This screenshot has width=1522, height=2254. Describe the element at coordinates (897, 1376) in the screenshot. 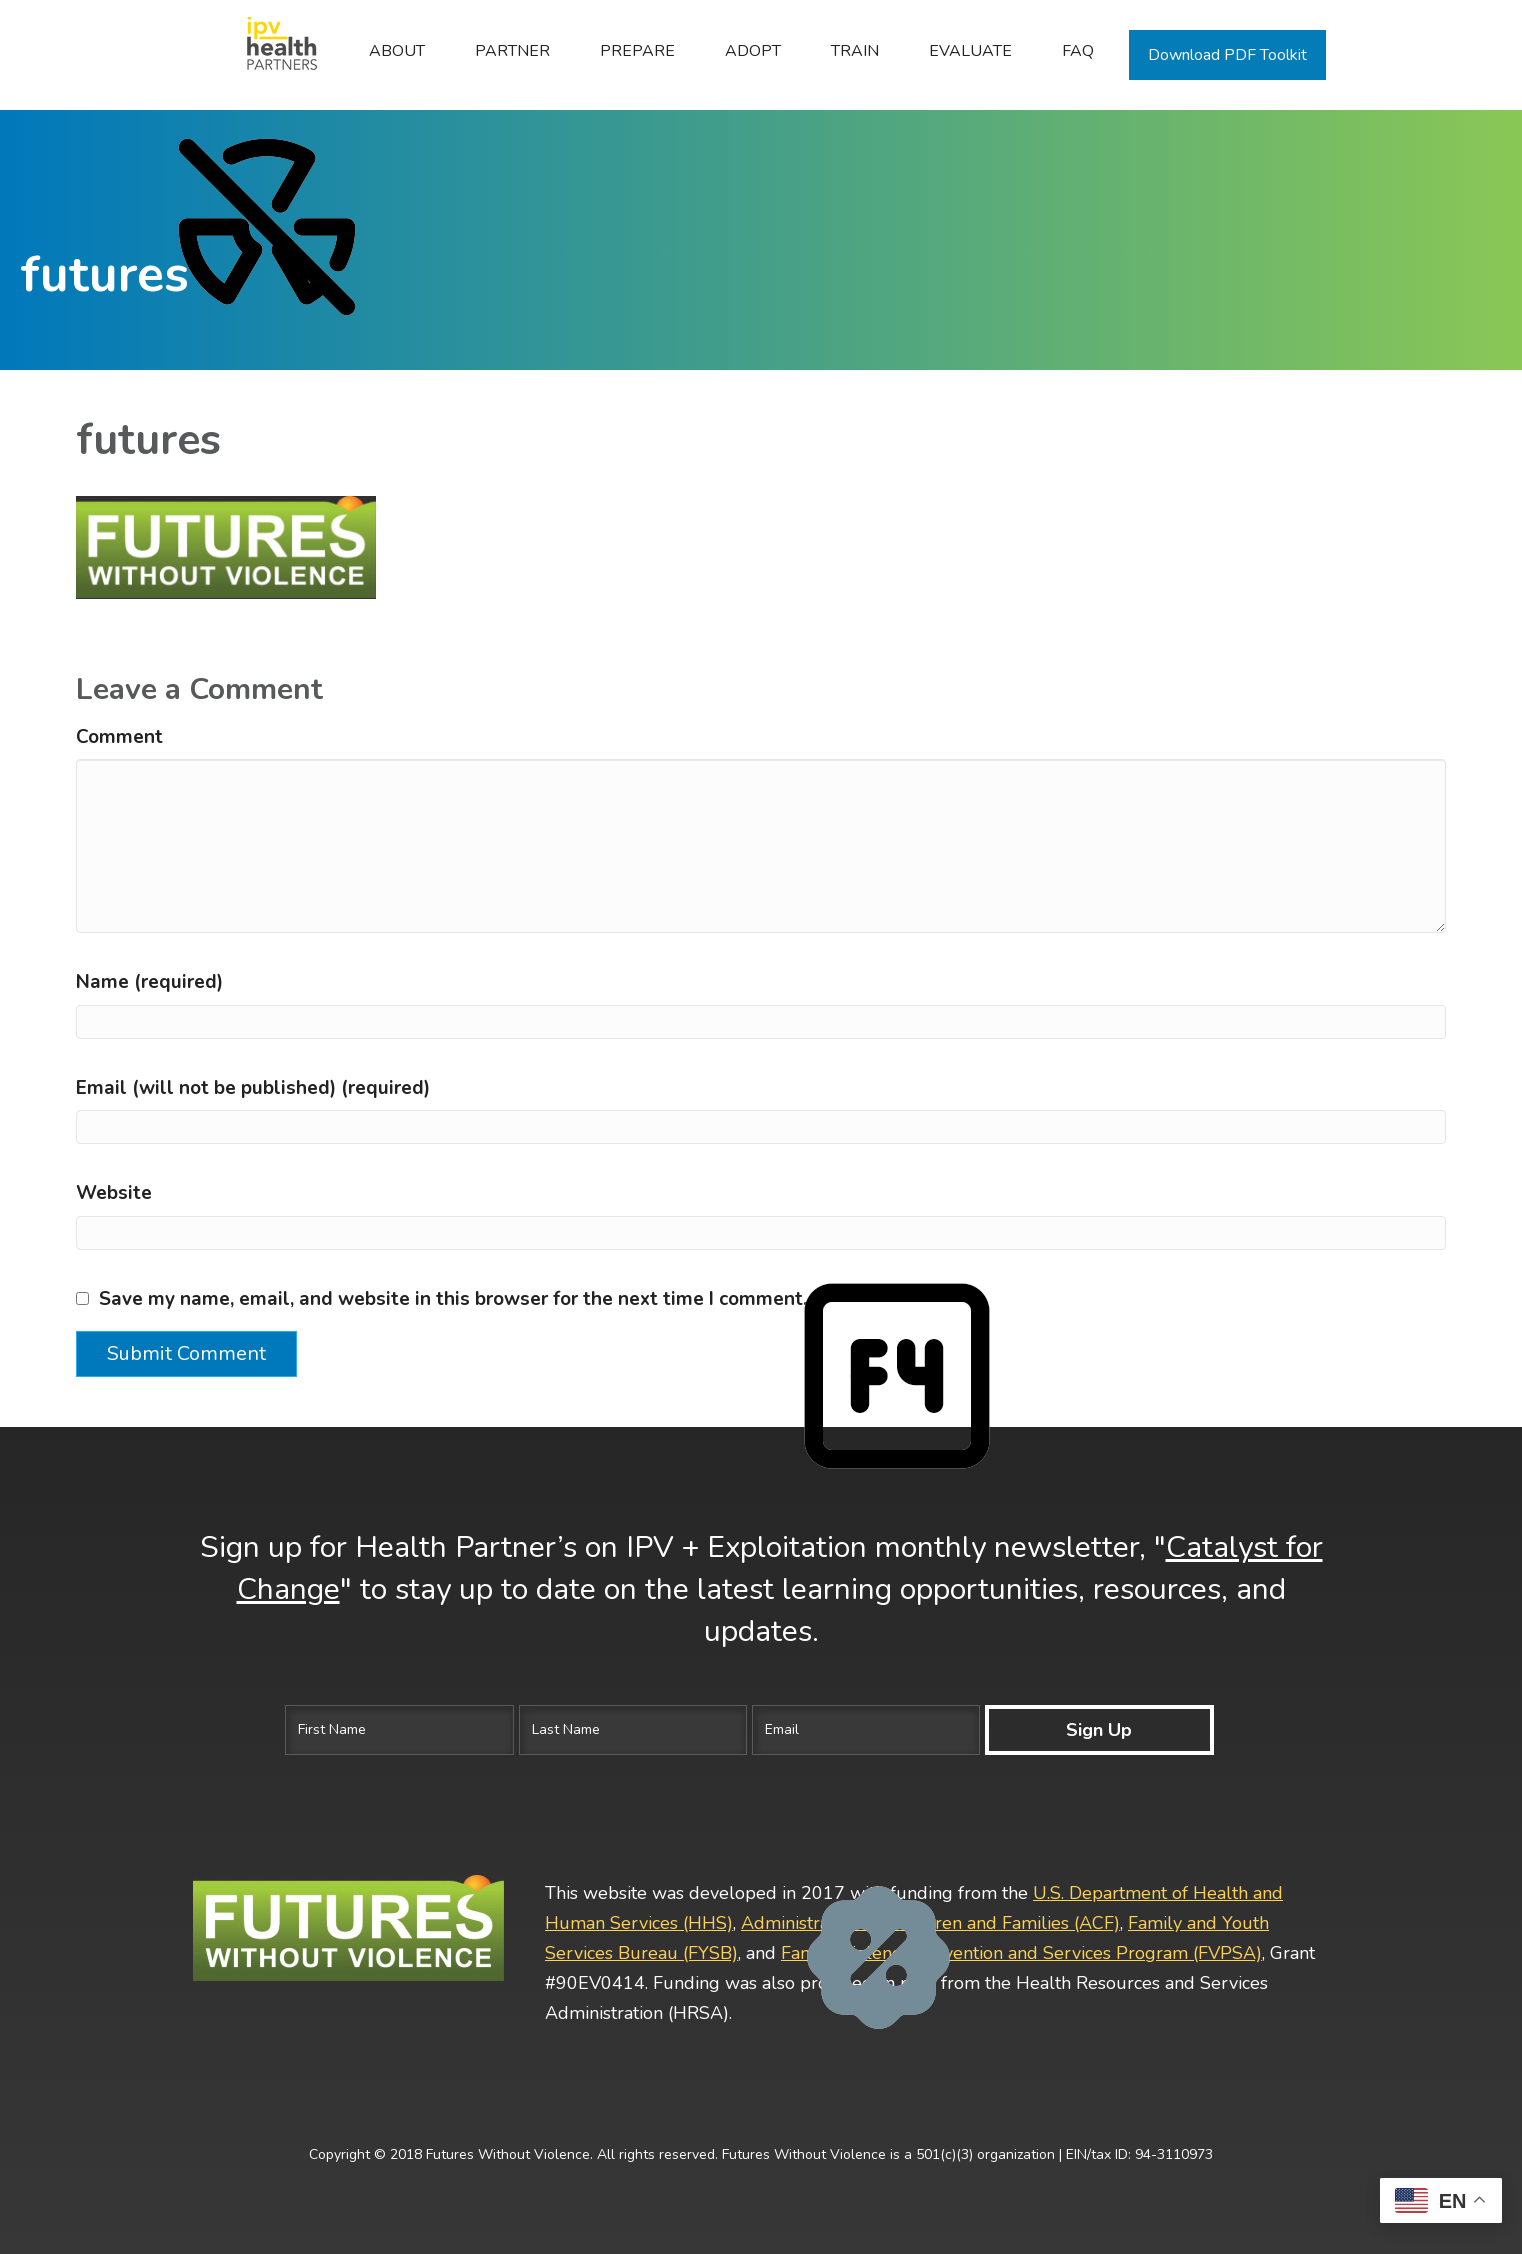

I see `press F4 keyboard shortcut` at that location.